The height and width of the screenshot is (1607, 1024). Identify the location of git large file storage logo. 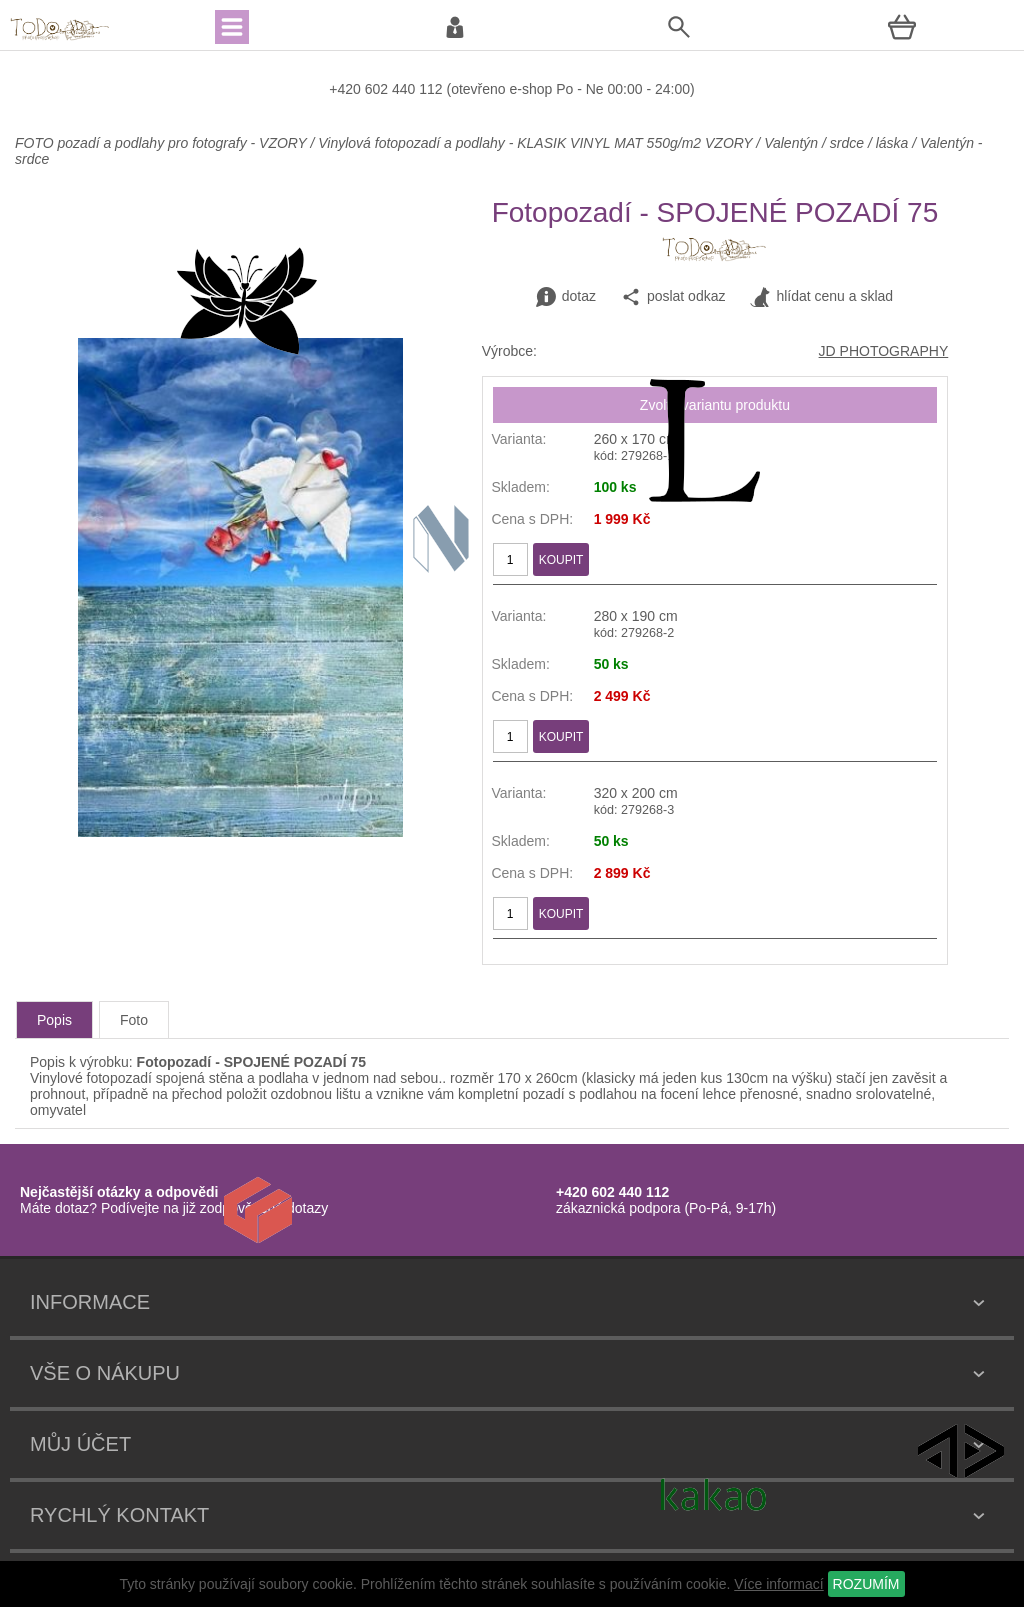
(258, 1210).